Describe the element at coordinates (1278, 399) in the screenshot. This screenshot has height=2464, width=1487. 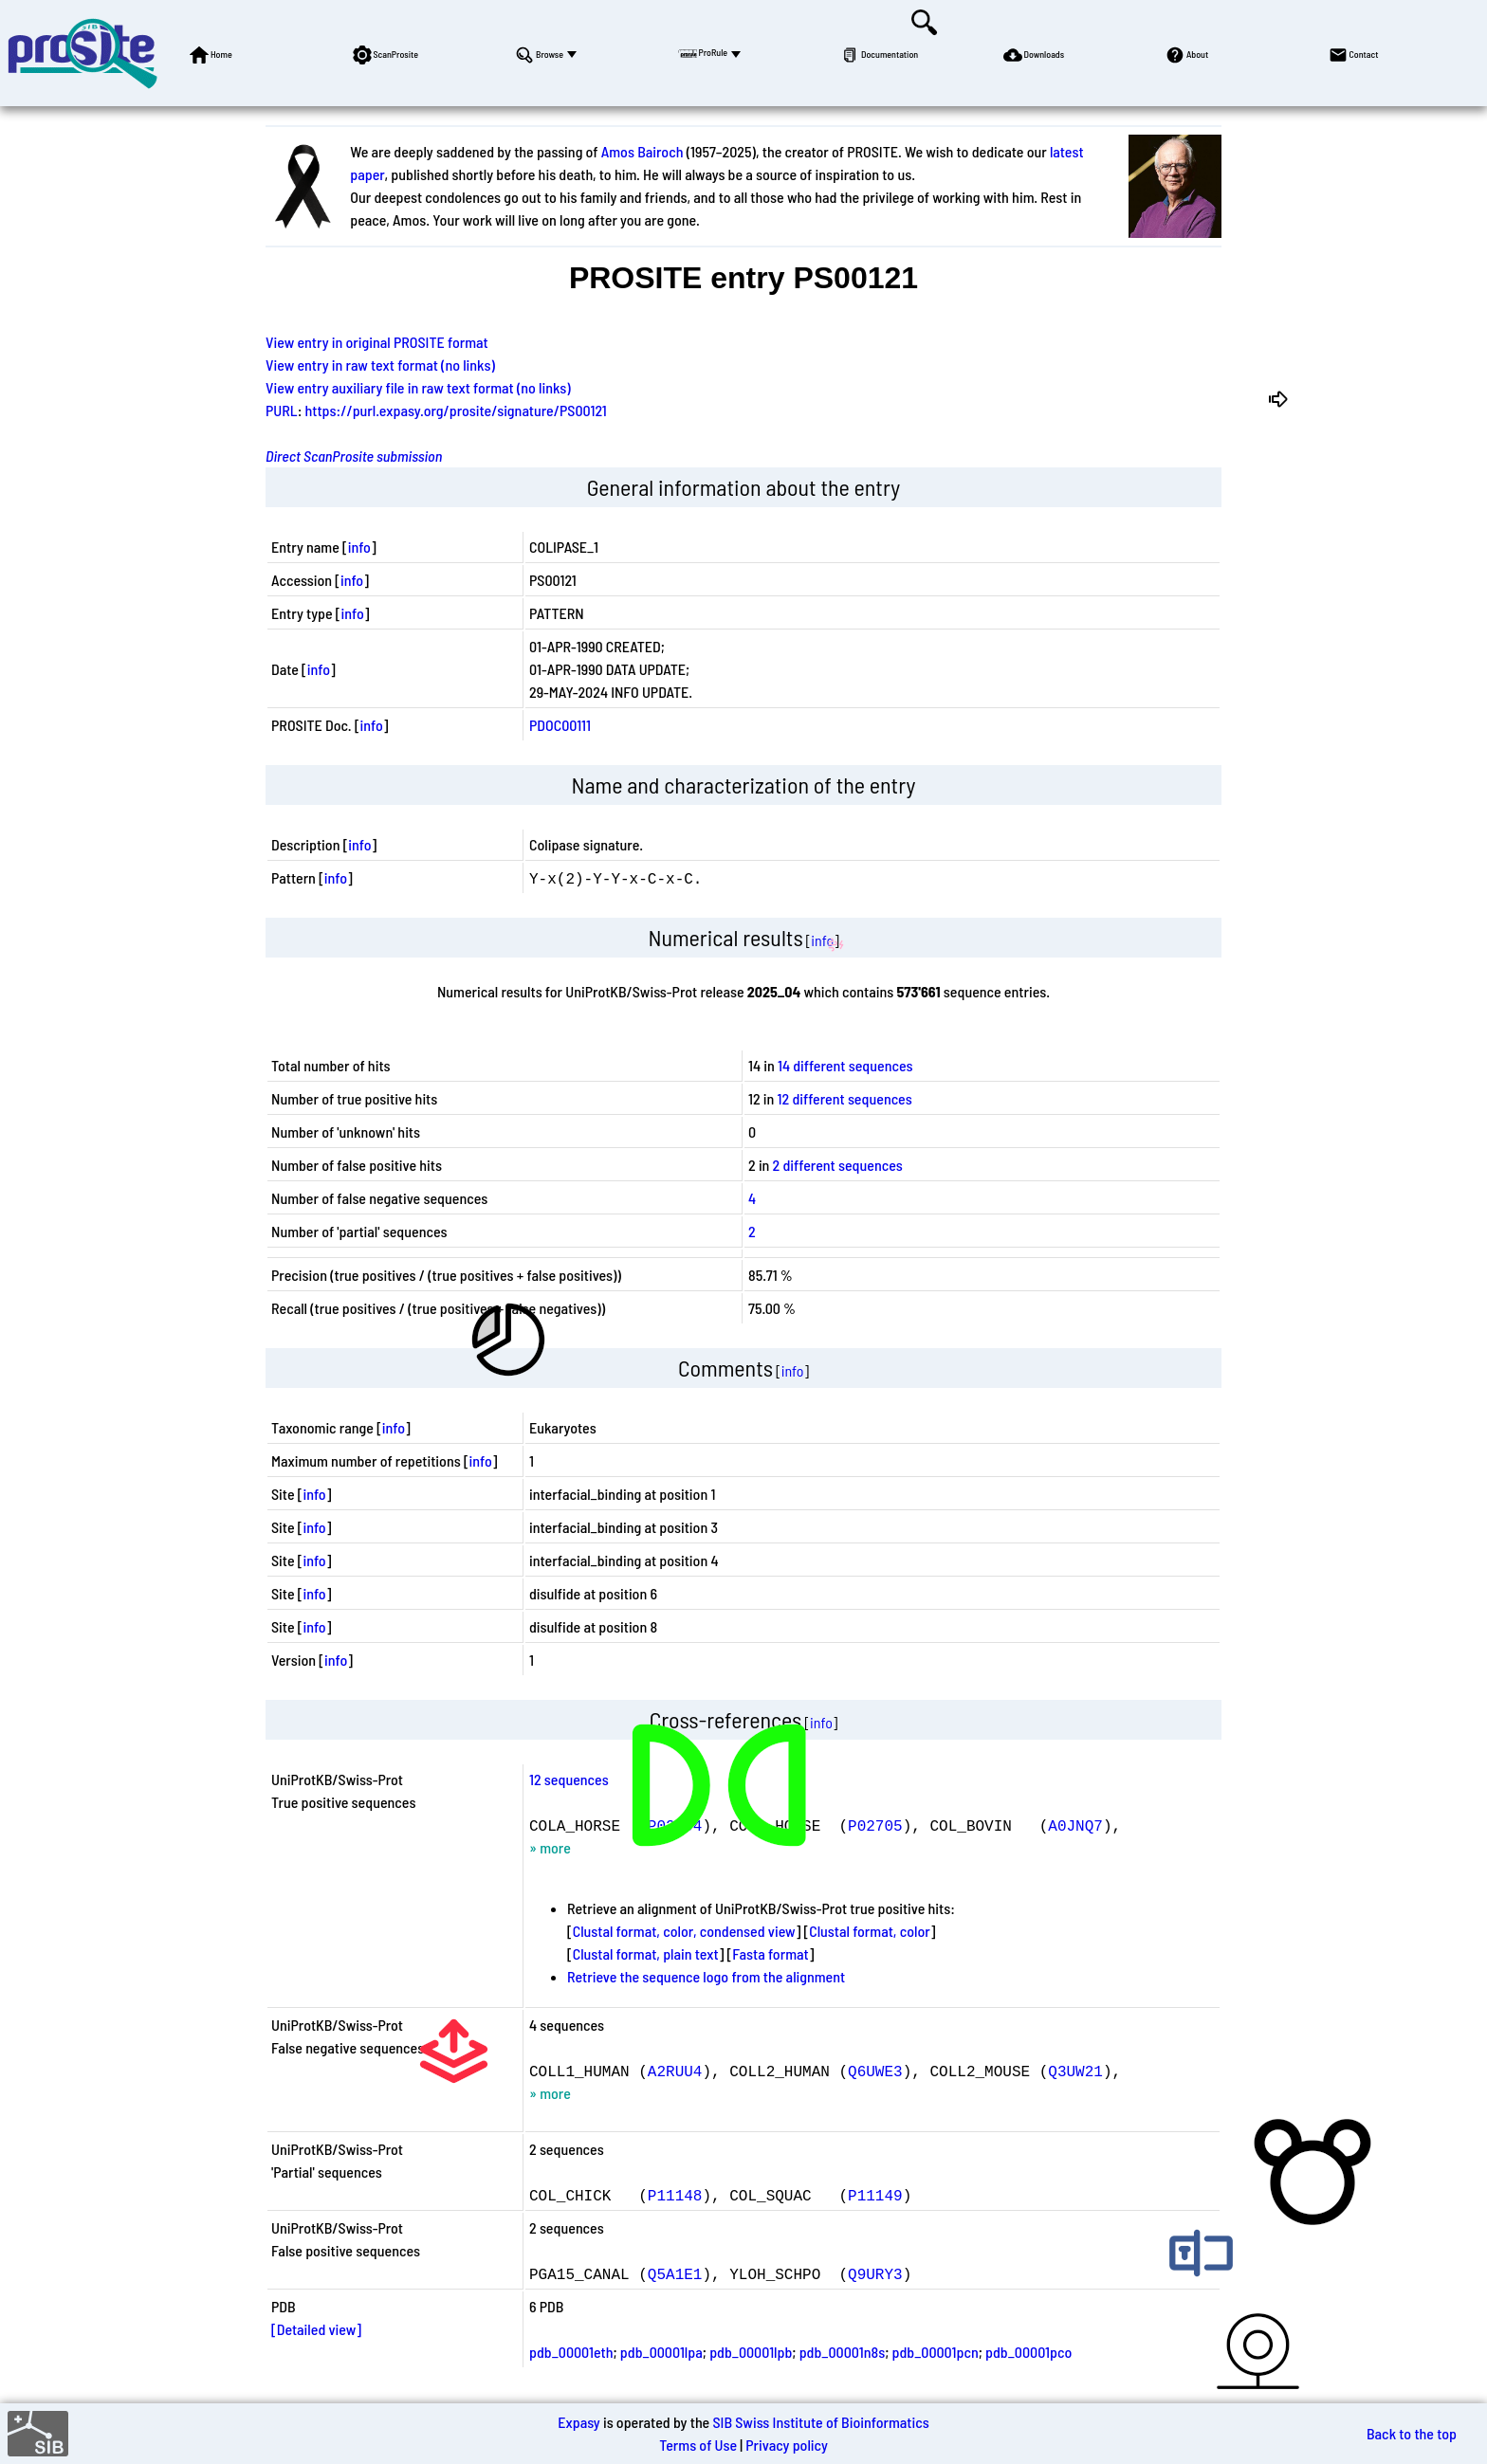
I see `go to next step or page` at that location.